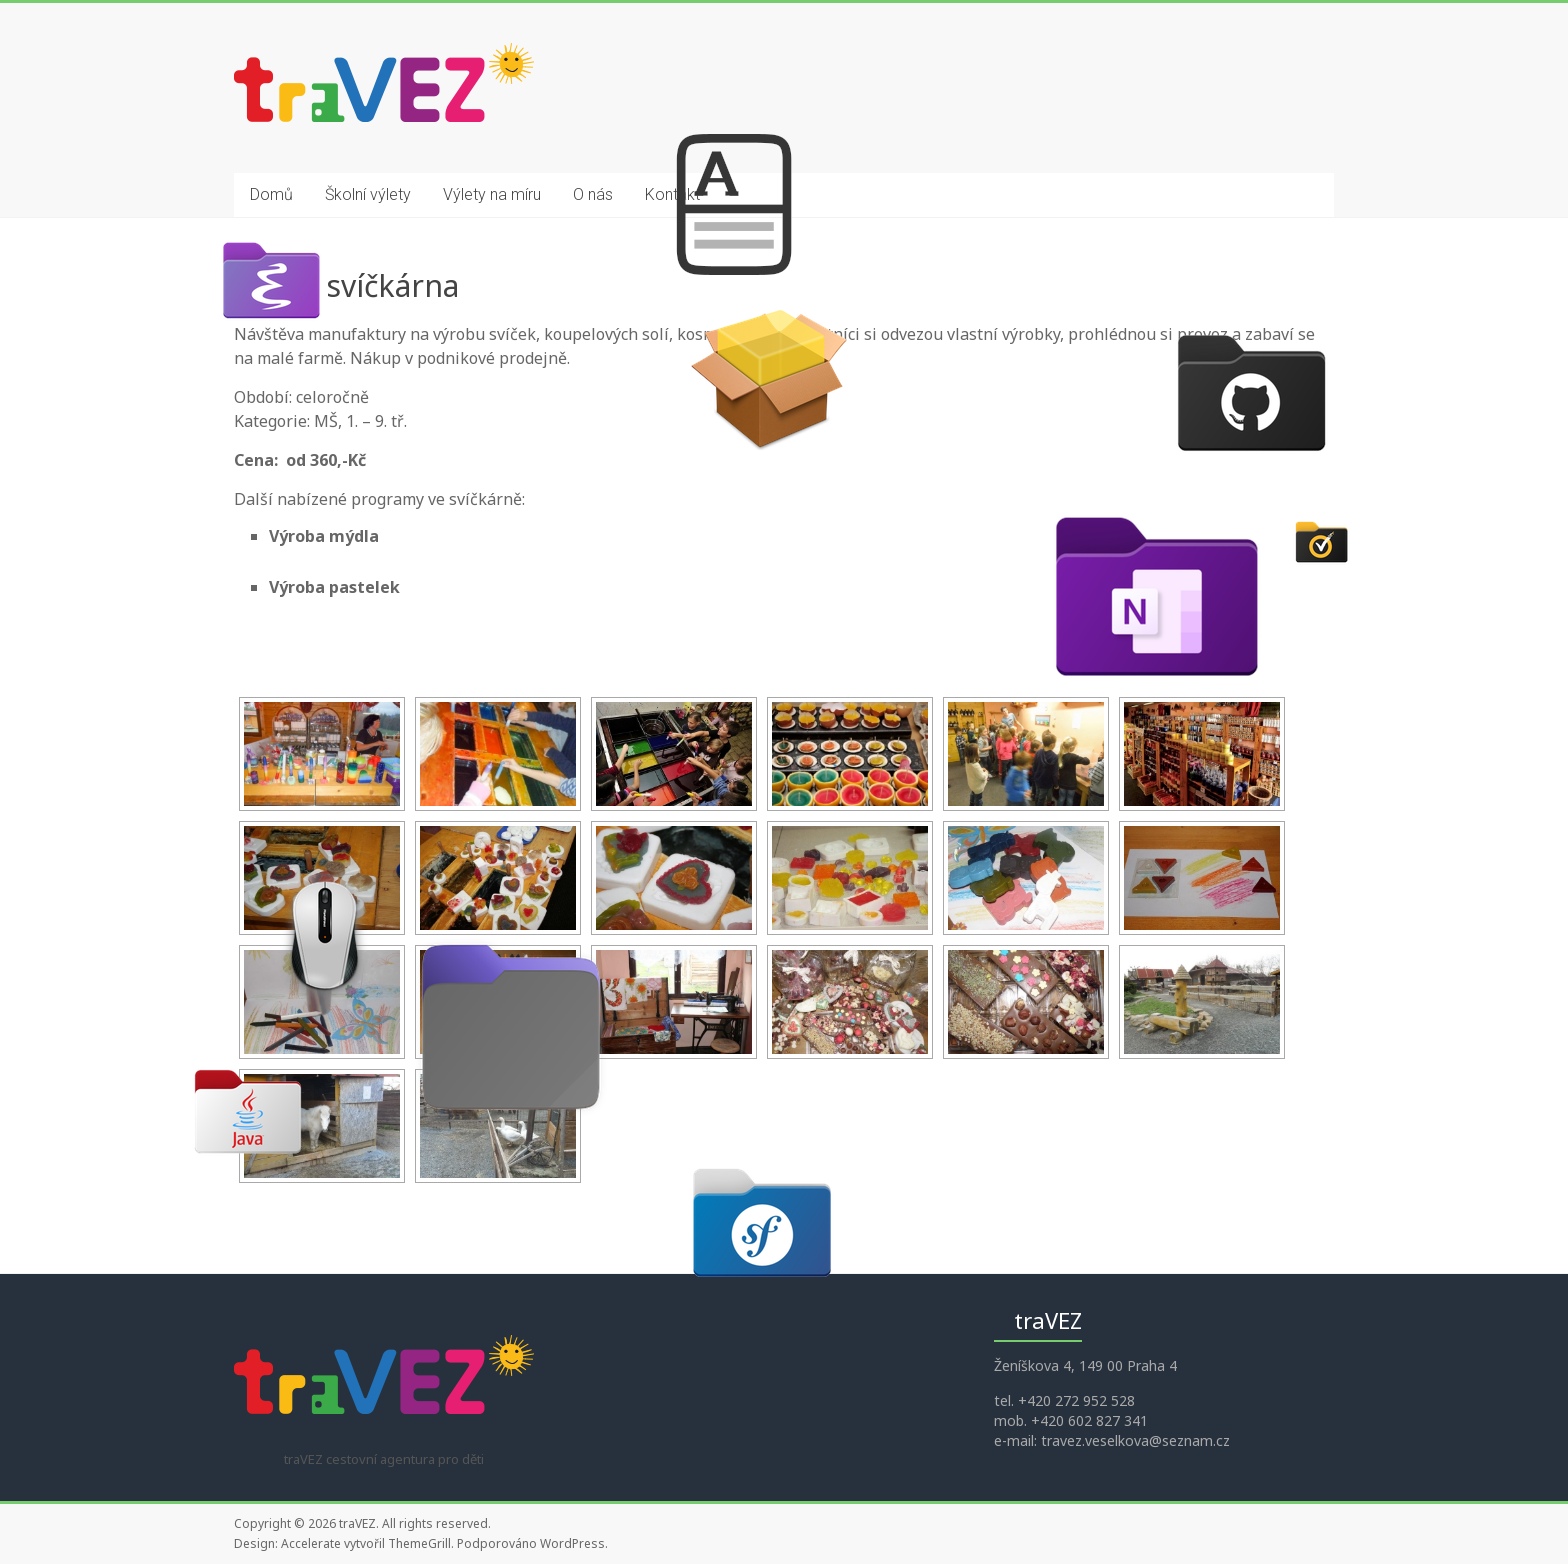  What do you see at coordinates (738, 204) in the screenshot?
I see `scan a document or image` at bounding box center [738, 204].